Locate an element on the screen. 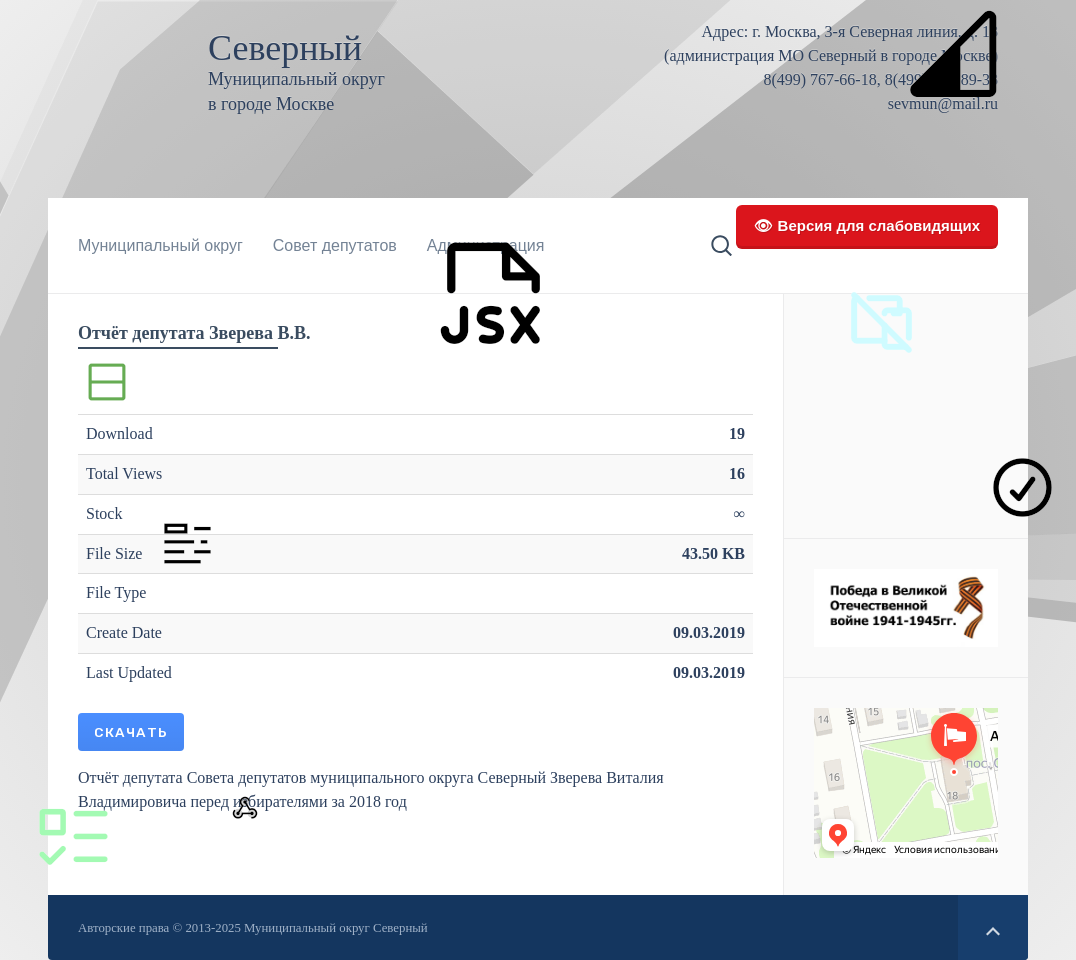  configure webhook integrations is located at coordinates (245, 809).